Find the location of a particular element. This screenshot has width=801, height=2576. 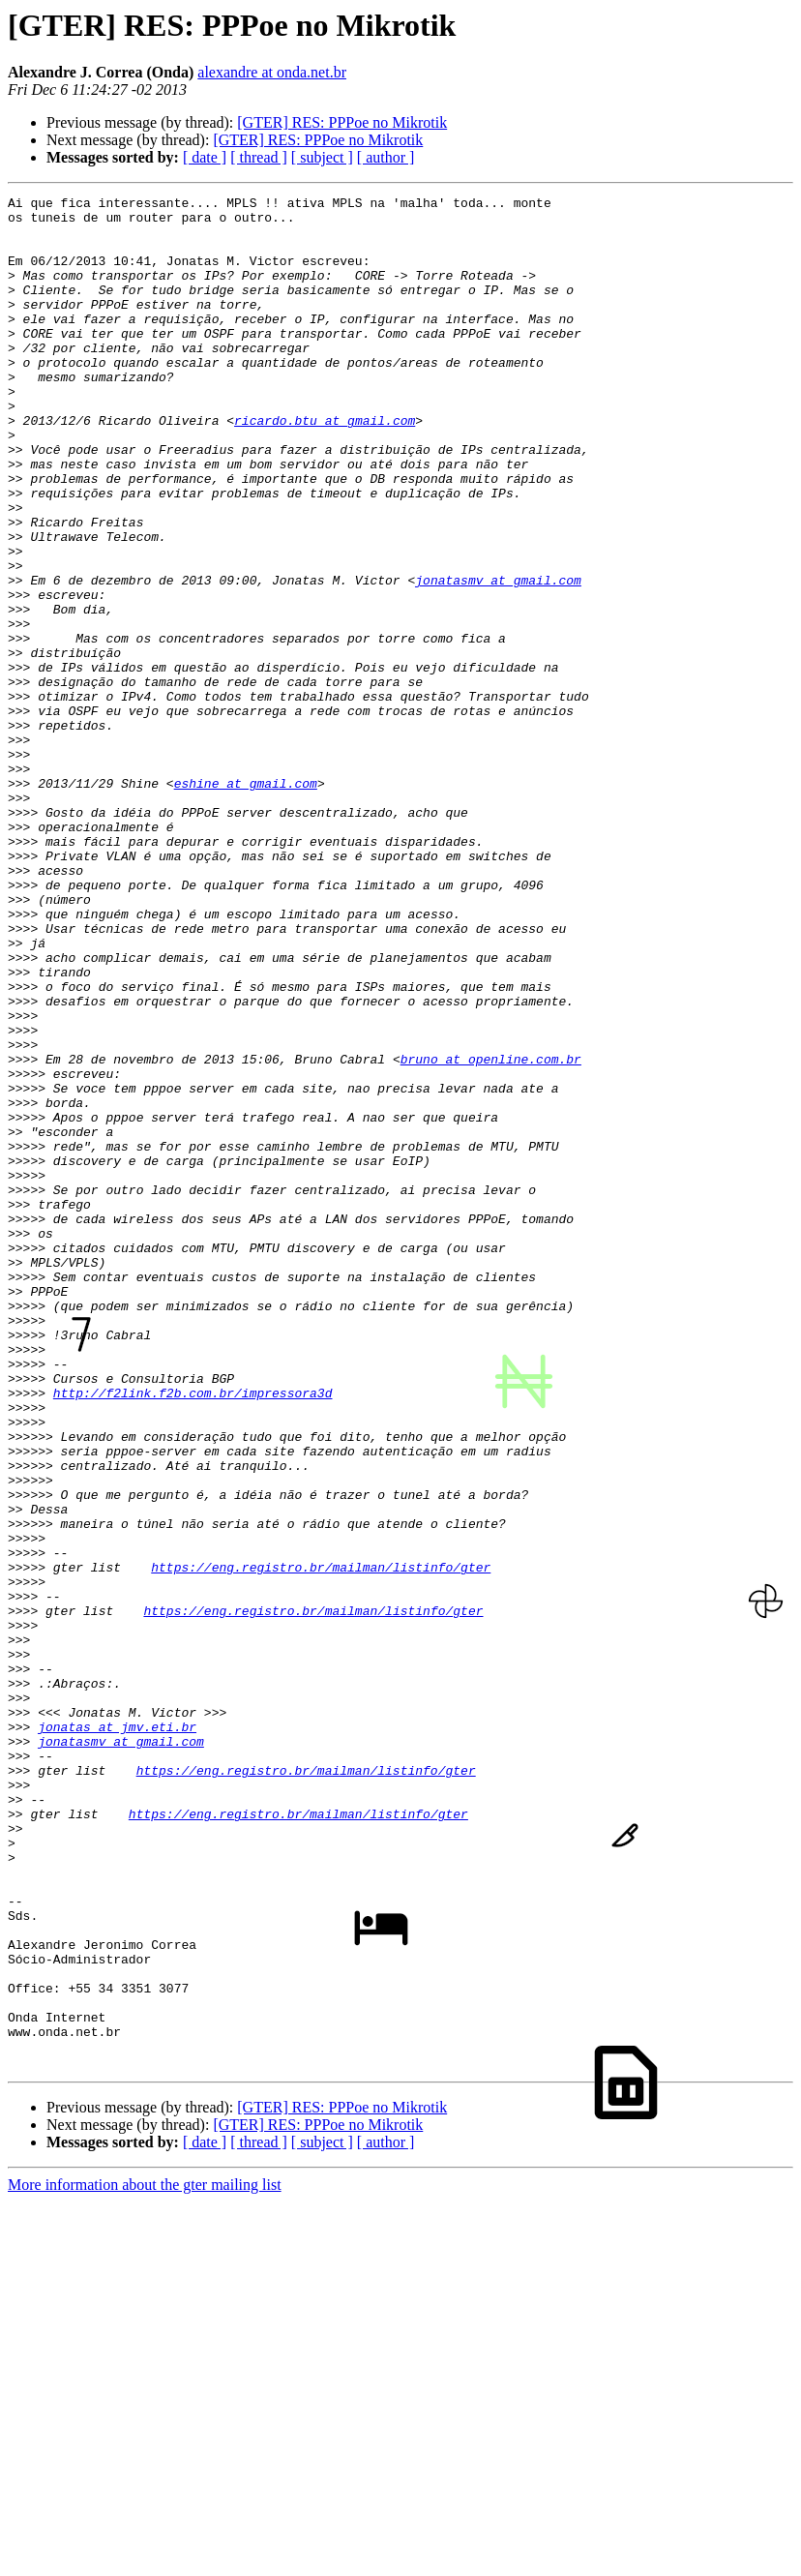

book a hotel or accommodation is located at coordinates (381, 1927).